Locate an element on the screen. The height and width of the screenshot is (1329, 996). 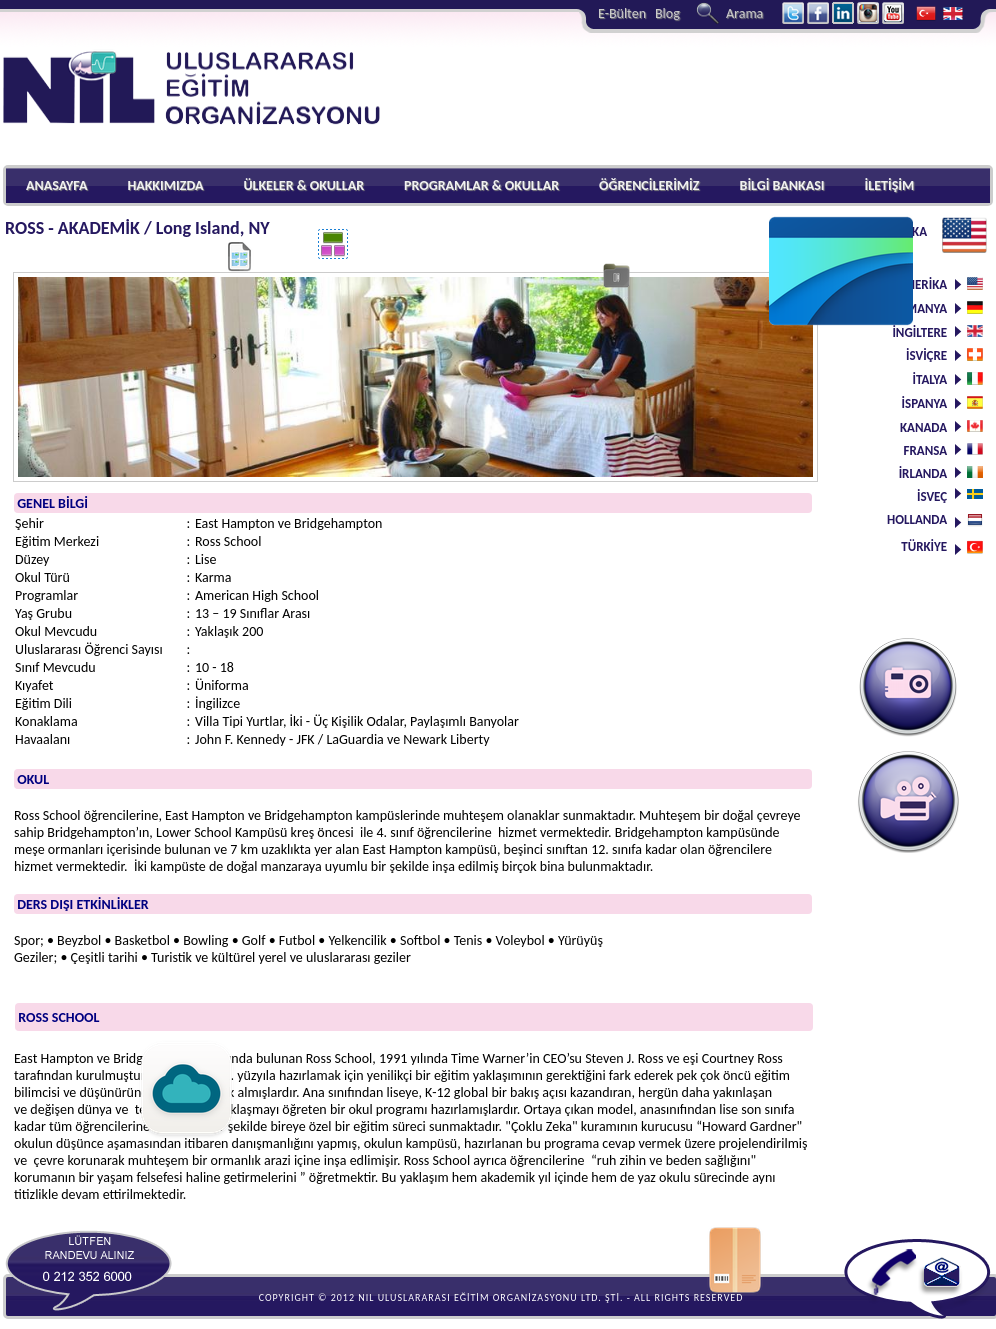
libreoffice master document file type is located at coordinates (239, 256).